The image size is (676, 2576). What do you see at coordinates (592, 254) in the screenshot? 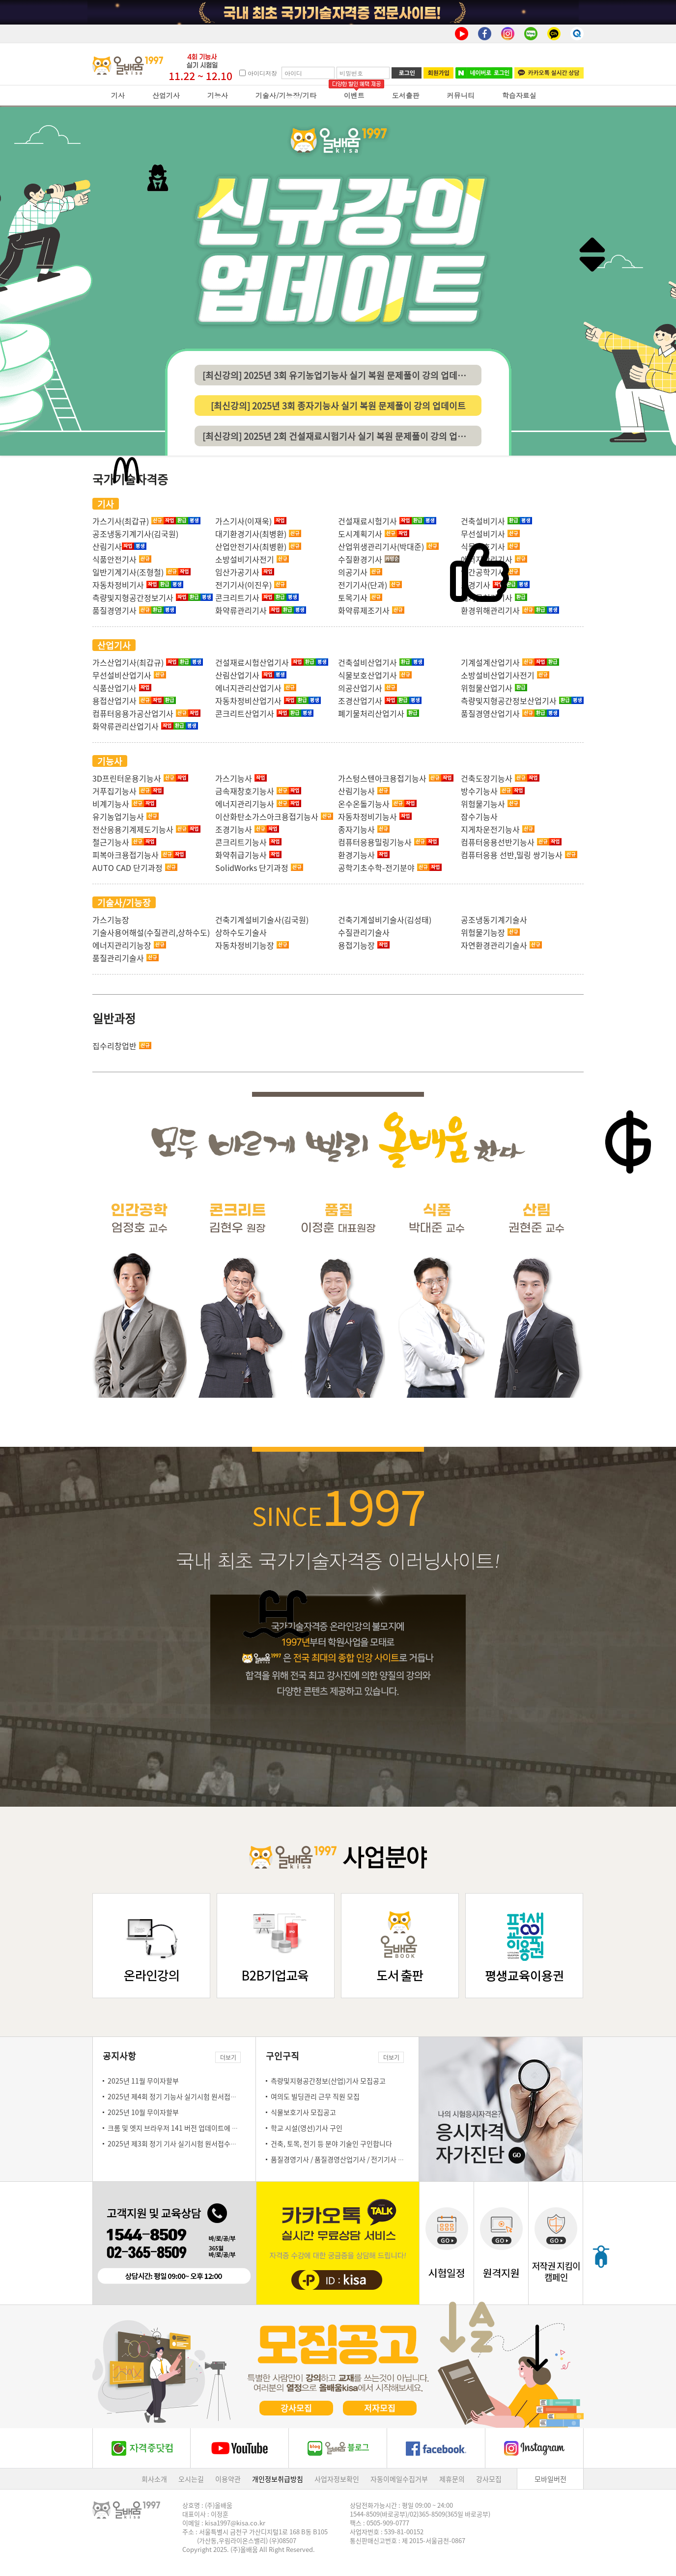
I see `sort items in no particular order` at bounding box center [592, 254].